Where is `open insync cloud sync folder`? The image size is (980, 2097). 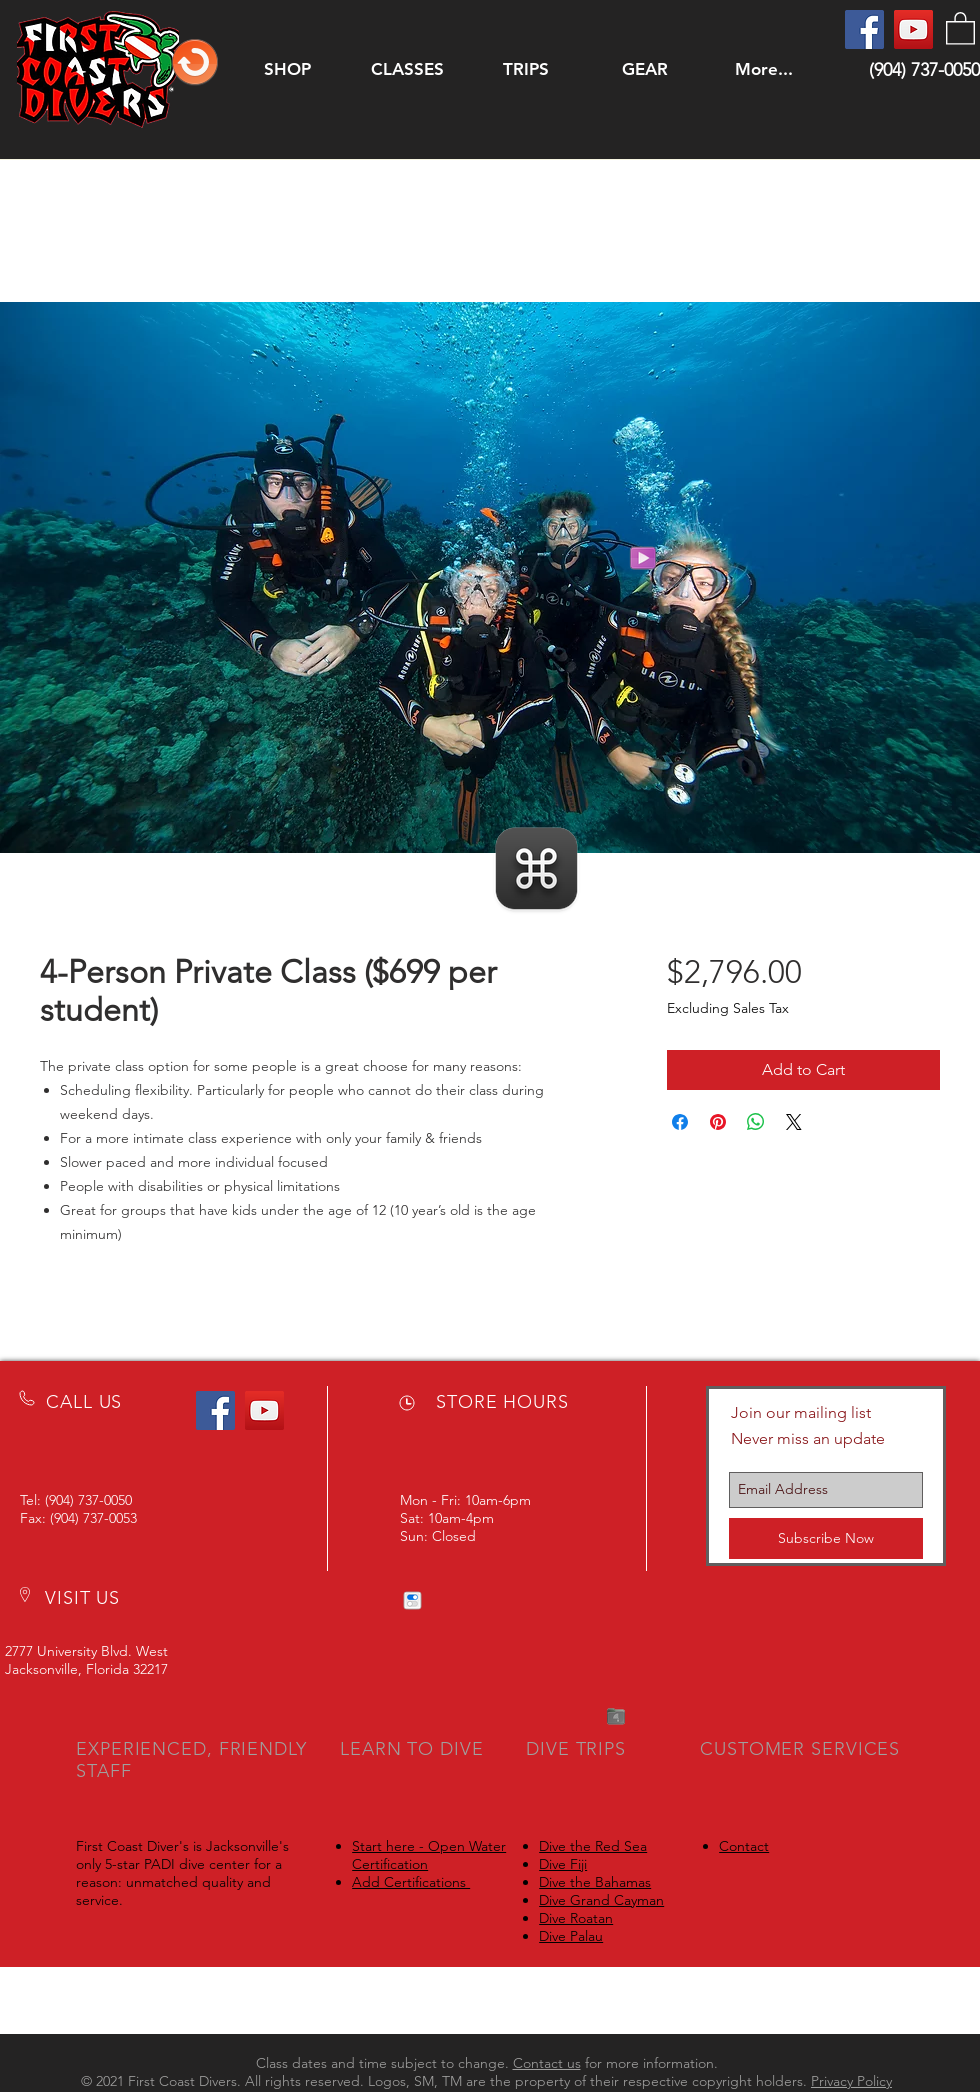
open insync cloud sync folder is located at coordinates (616, 1716).